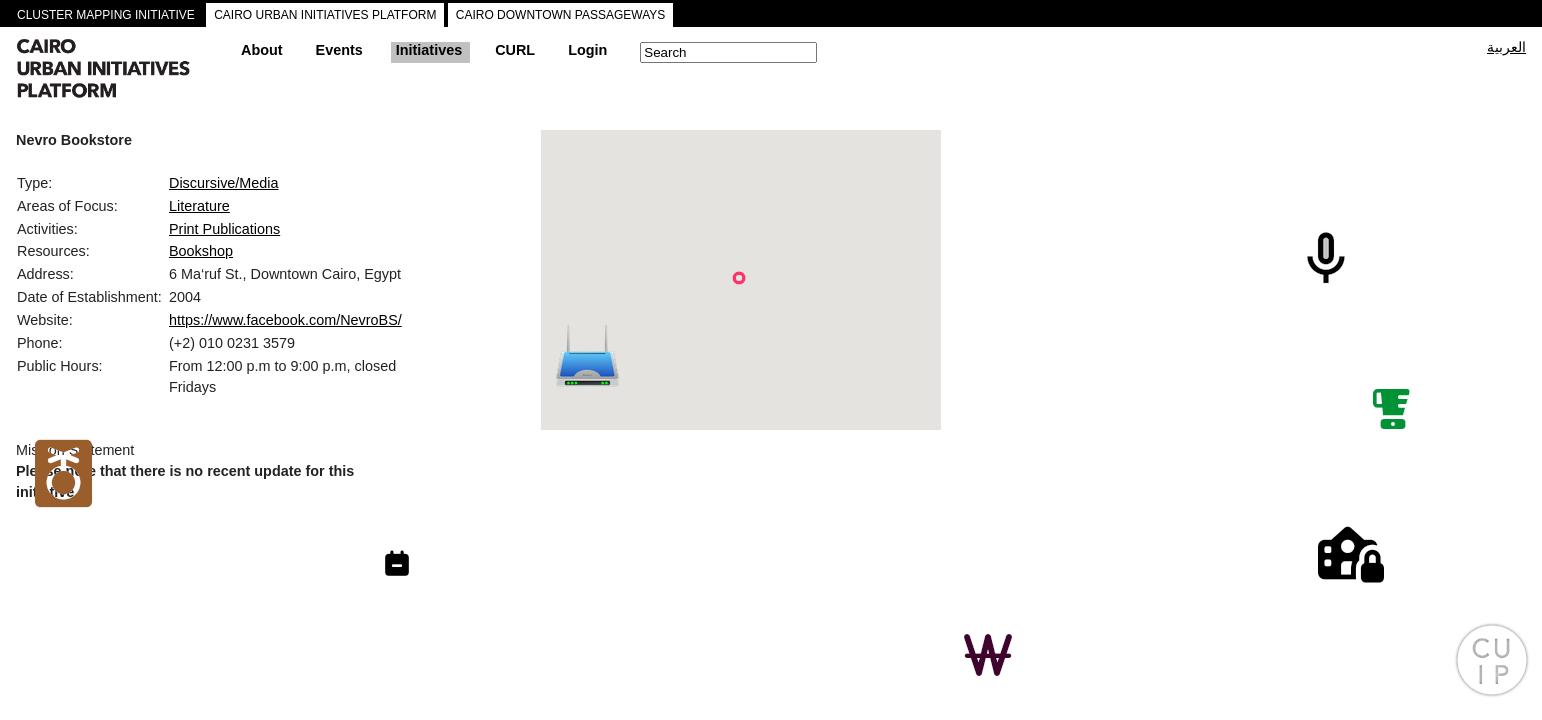  What do you see at coordinates (1393, 409) in the screenshot?
I see `access blender 3D software` at bounding box center [1393, 409].